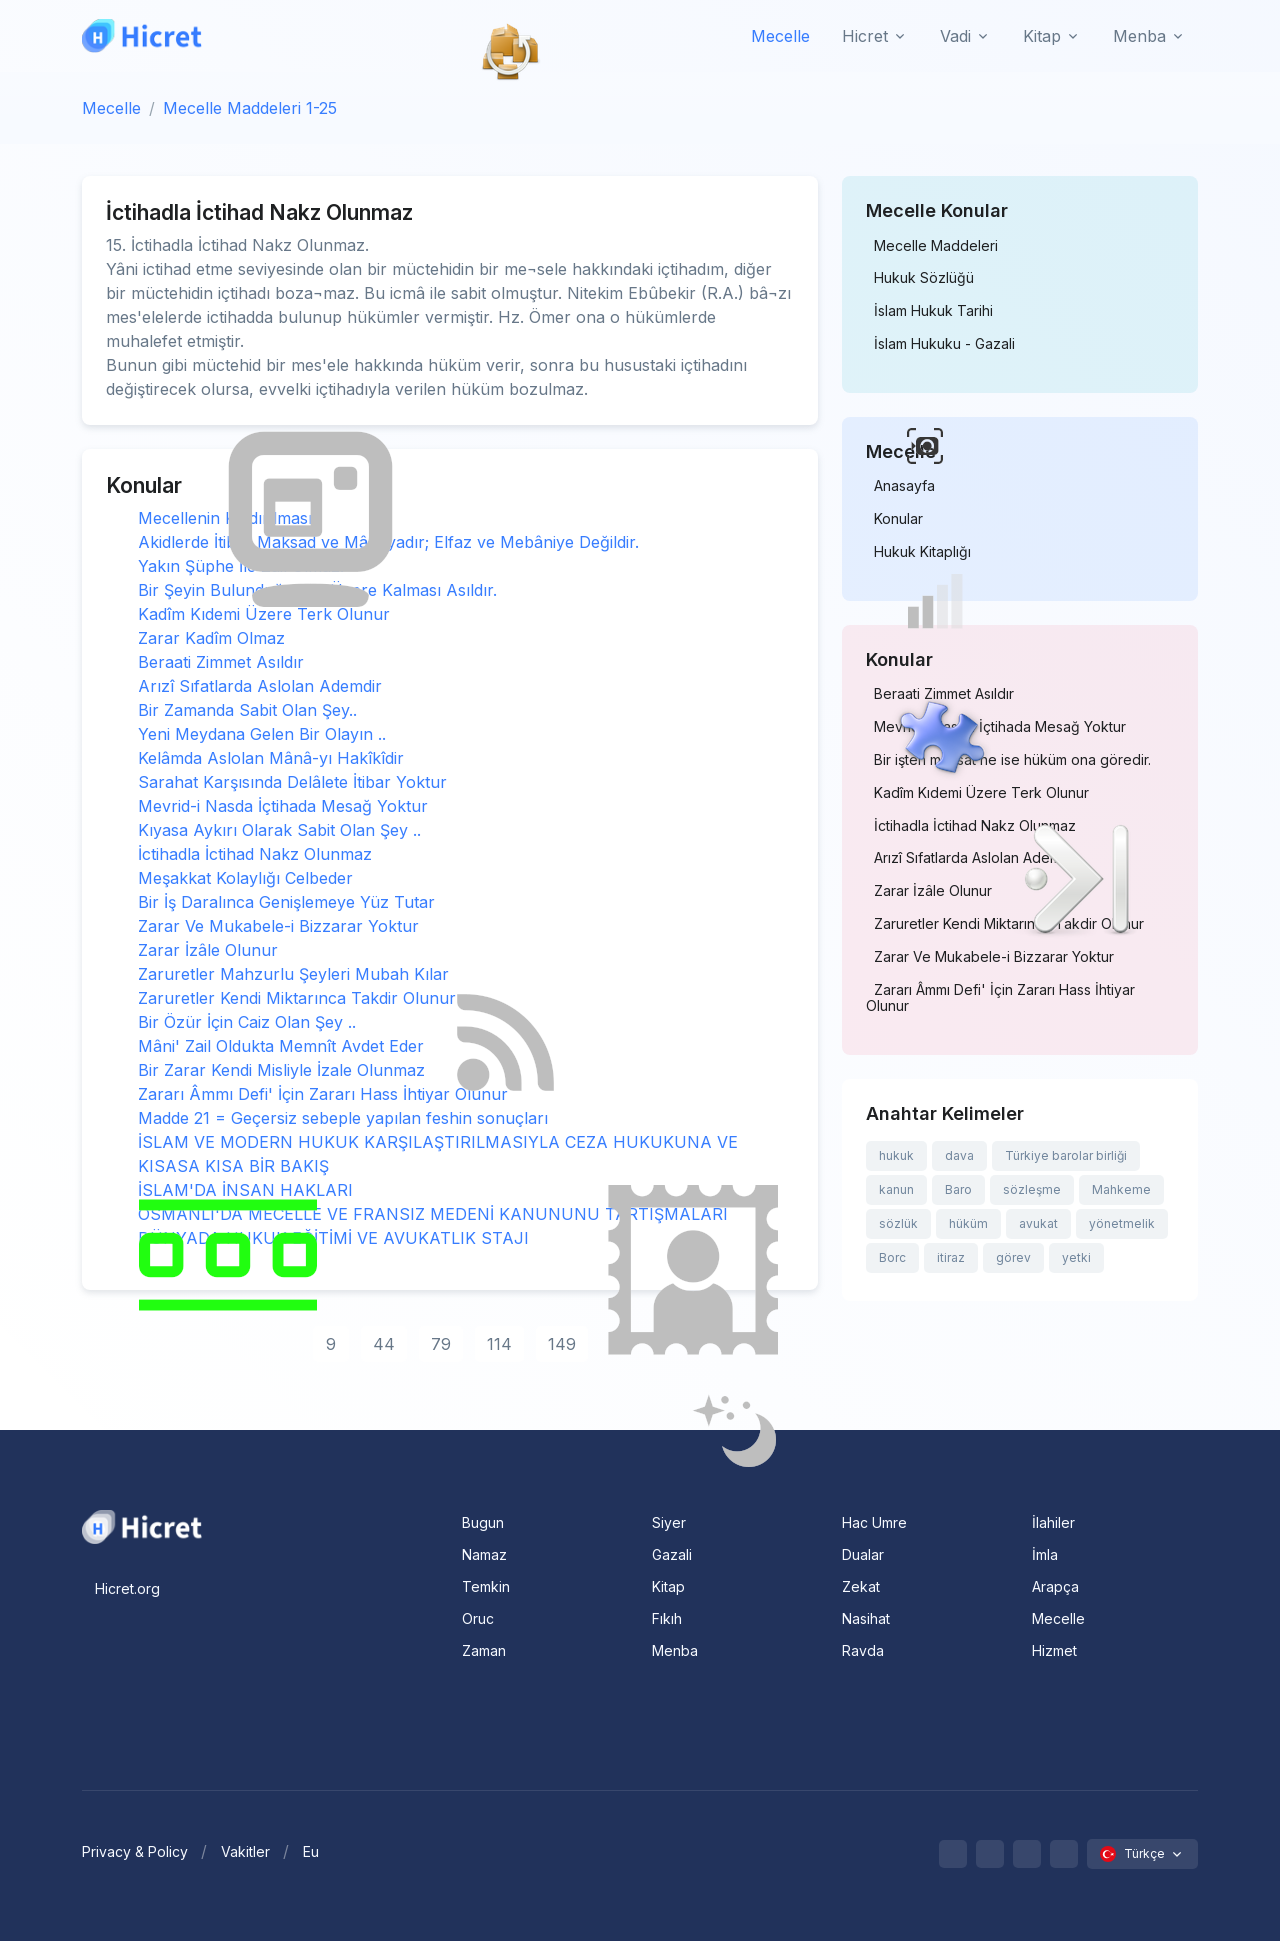  What do you see at coordinates (937, 603) in the screenshot?
I see `indicates moderate cellular signal strength` at bounding box center [937, 603].